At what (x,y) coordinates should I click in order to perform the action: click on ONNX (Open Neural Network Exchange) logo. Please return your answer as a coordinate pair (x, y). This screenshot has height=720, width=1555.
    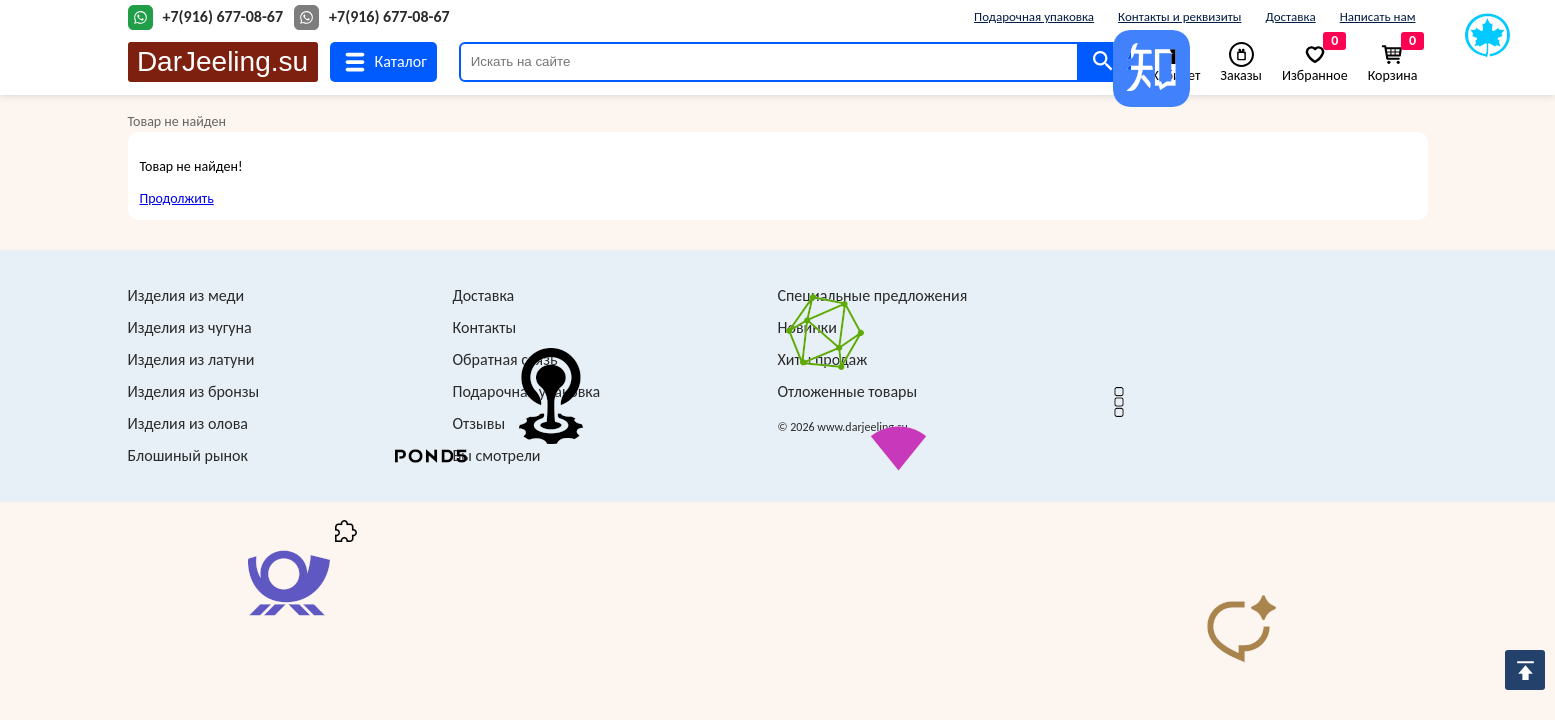
    Looking at the image, I should click on (825, 332).